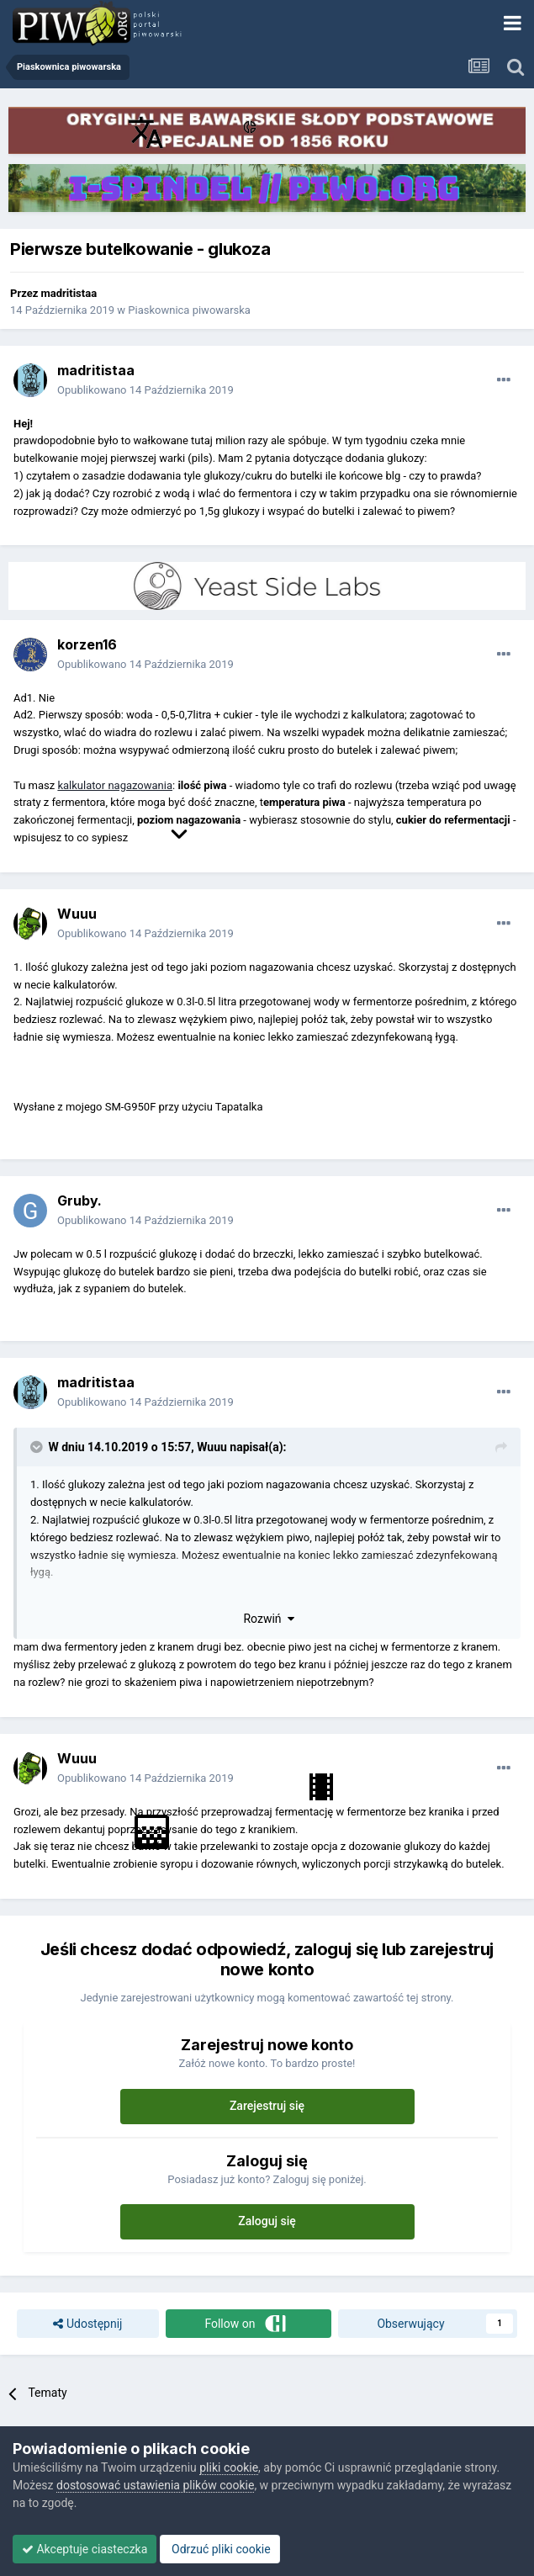 This screenshot has width=534, height=2576. What do you see at coordinates (179, 834) in the screenshot?
I see `expand a collapsed section or dropdown menu` at bounding box center [179, 834].